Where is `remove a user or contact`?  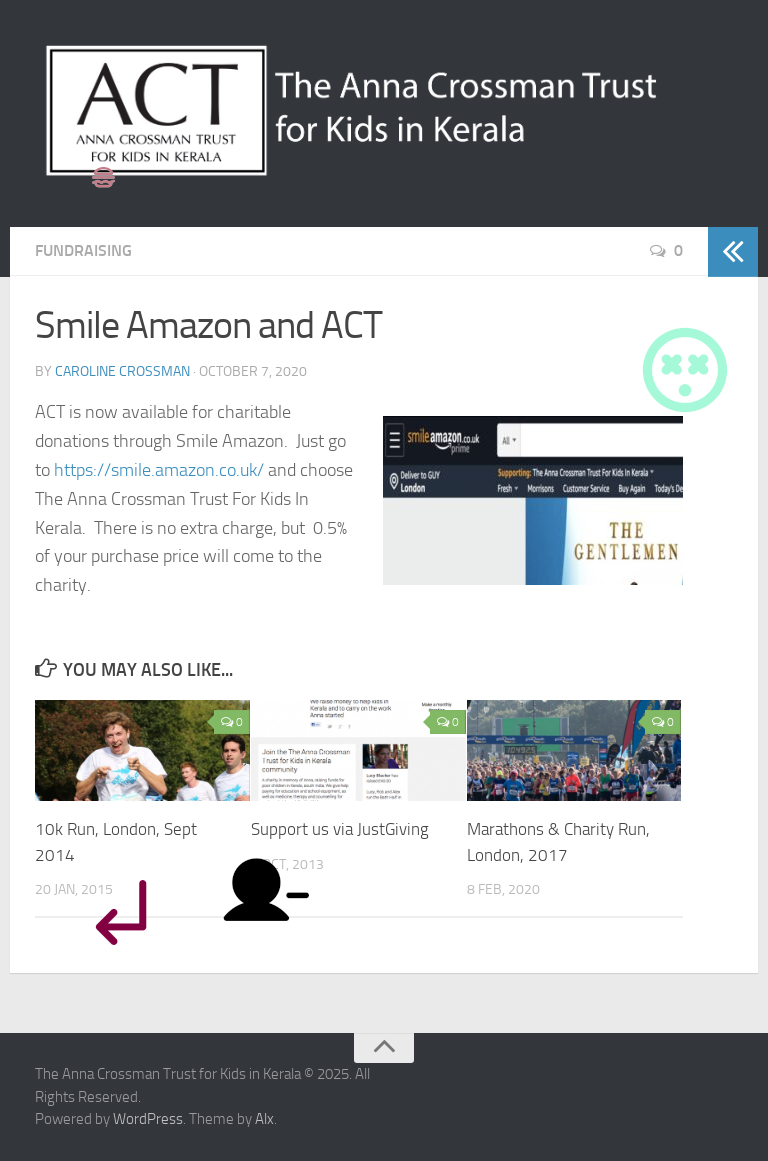 remove a user or contact is located at coordinates (263, 892).